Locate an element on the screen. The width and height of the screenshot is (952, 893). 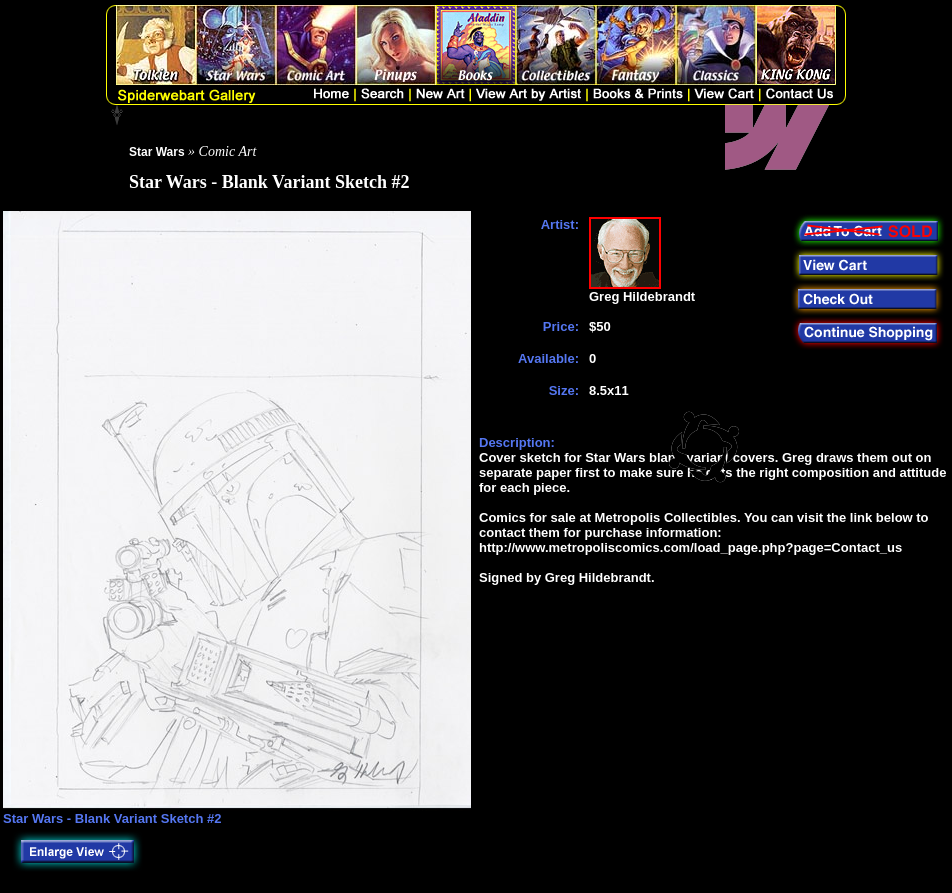
fulcrum app logo is located at coordinates (117, 115).